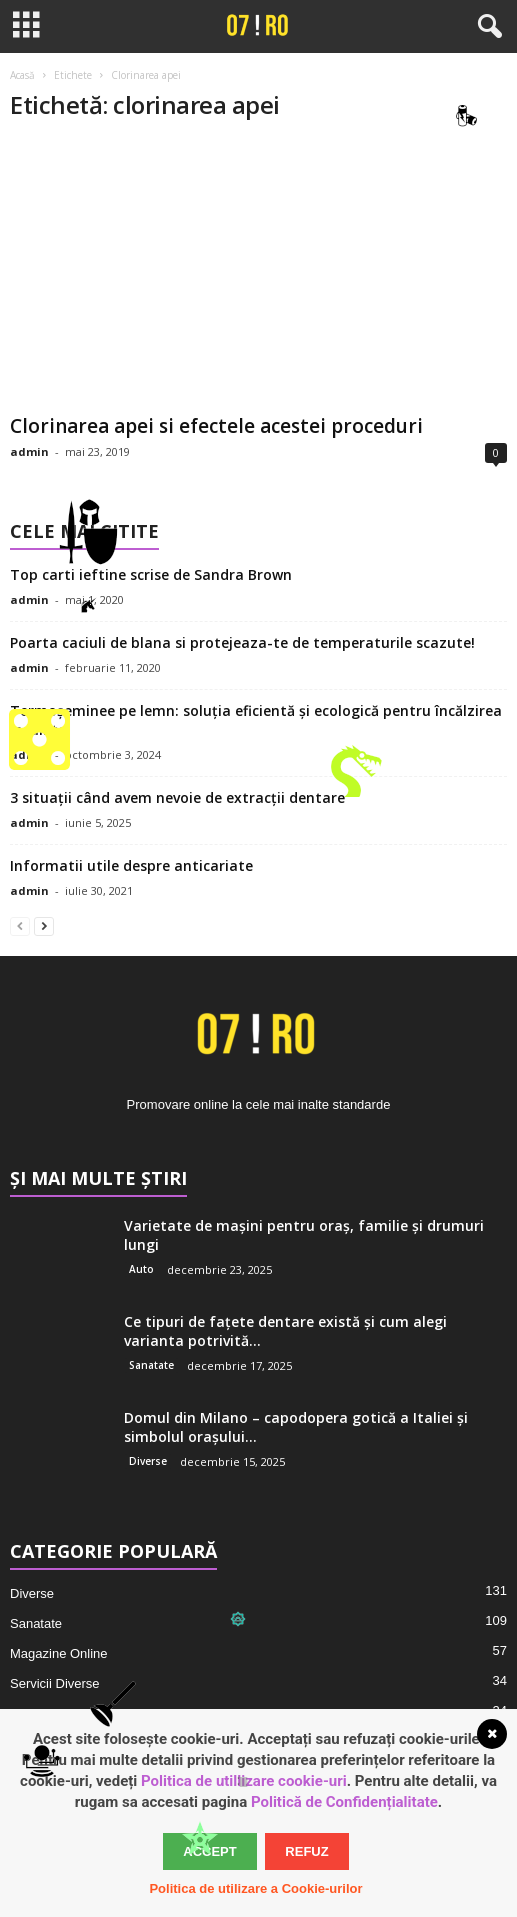 This screenshot has height=1917, width=517. Describe the element at coordinates (356, 771) in the screenshot. I see `select sea serpent creature in game` at that location.